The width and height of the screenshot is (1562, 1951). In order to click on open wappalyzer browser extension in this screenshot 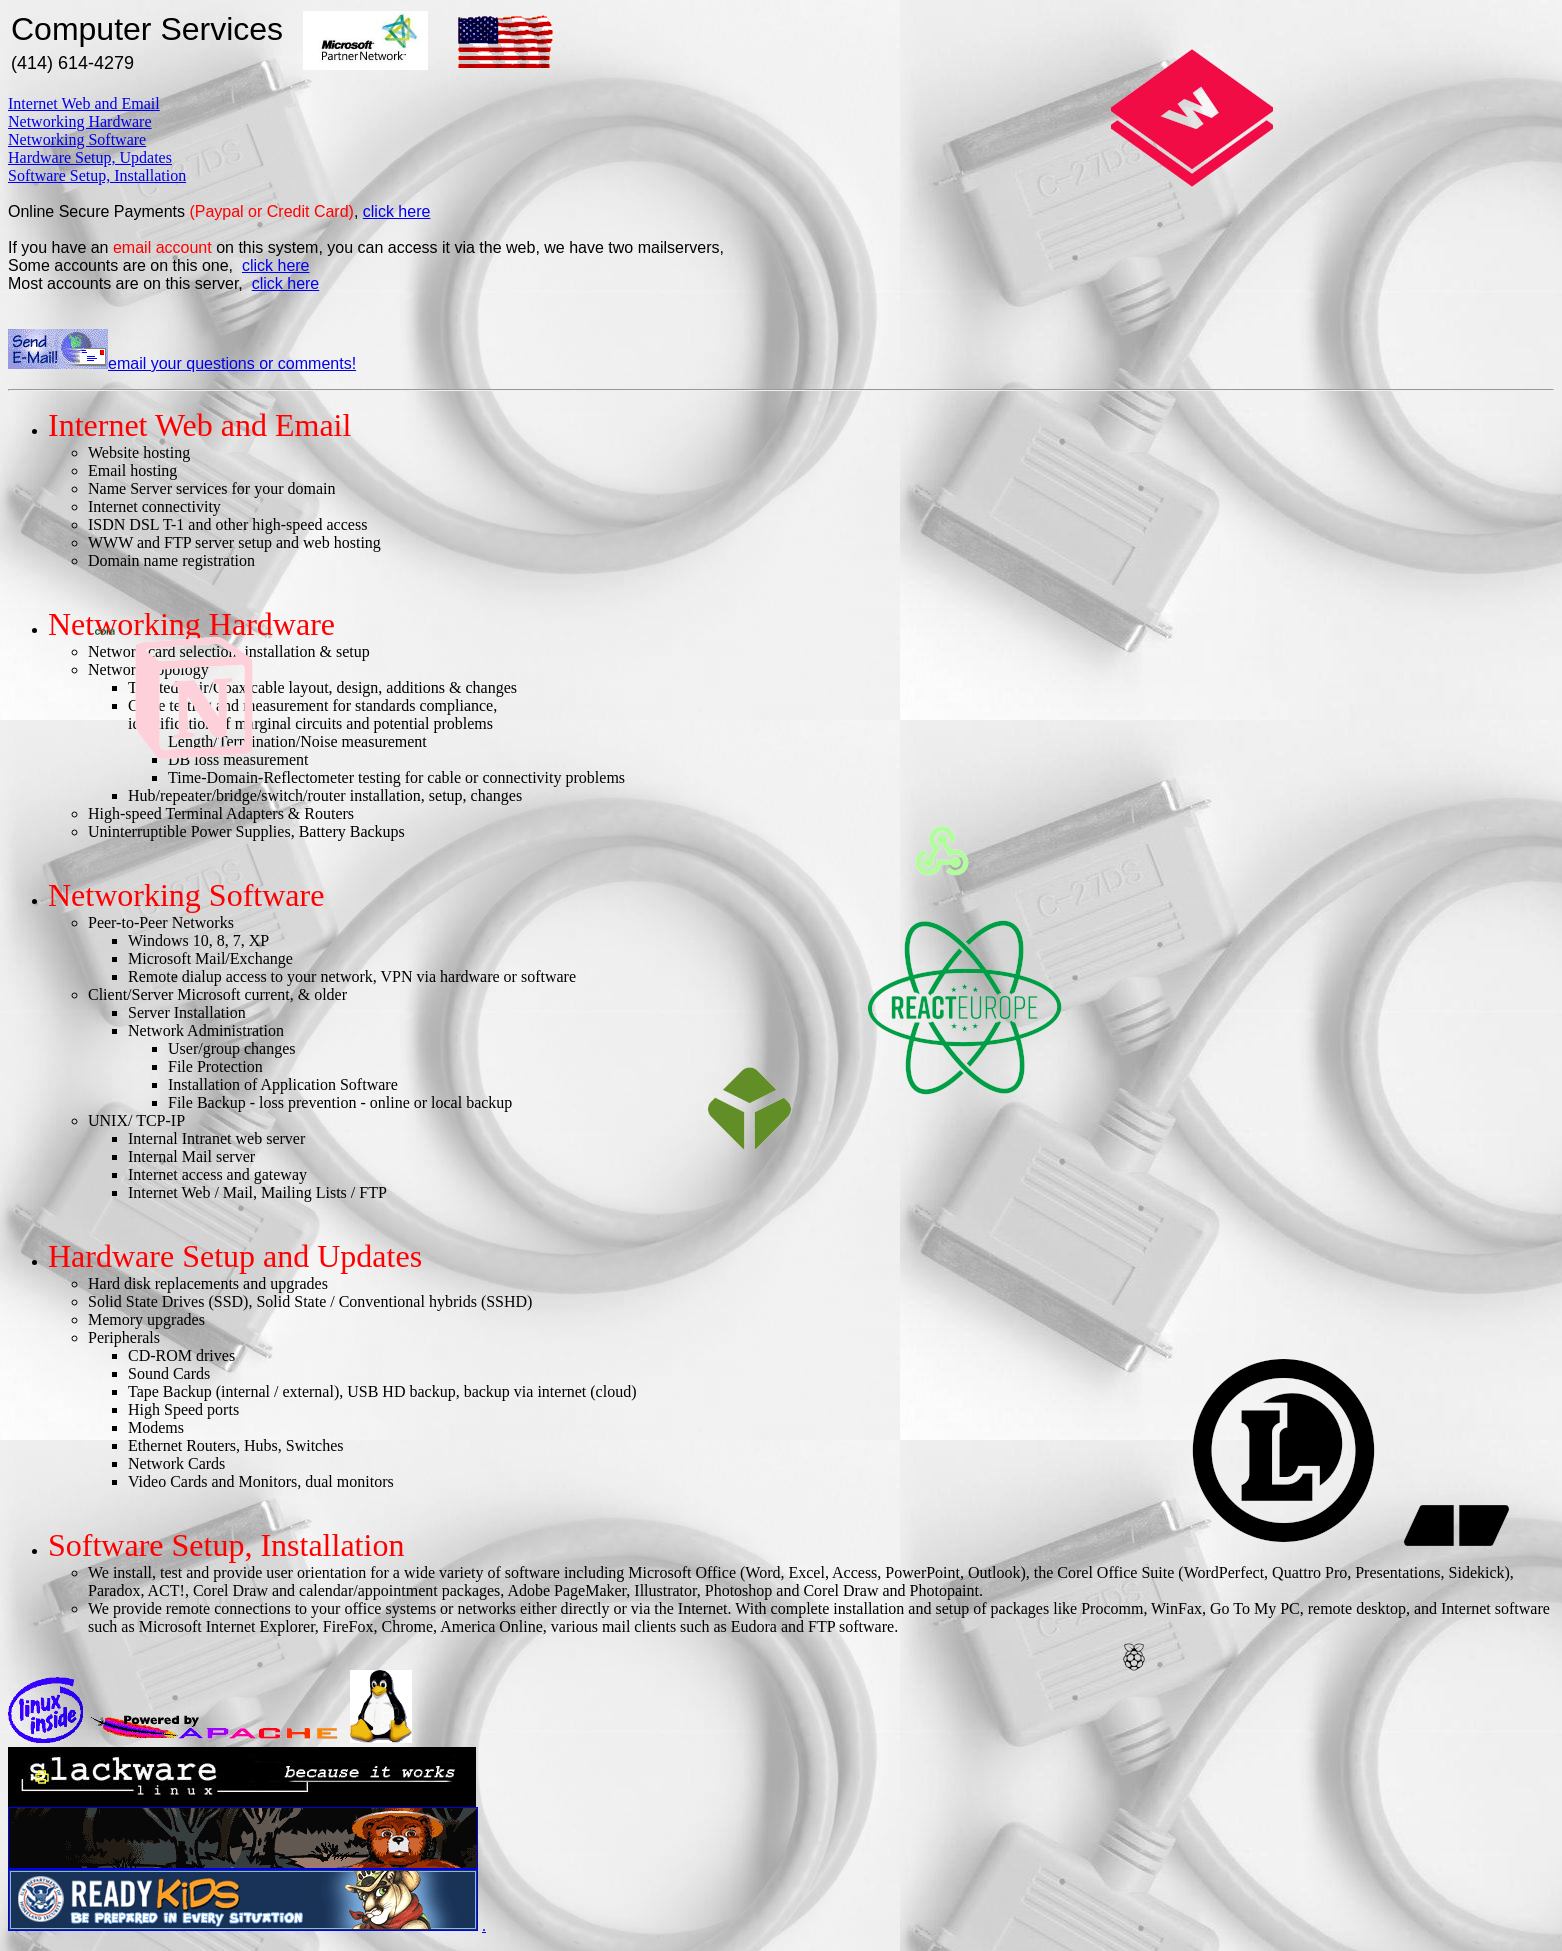, I will do `click(1192, 118)`.